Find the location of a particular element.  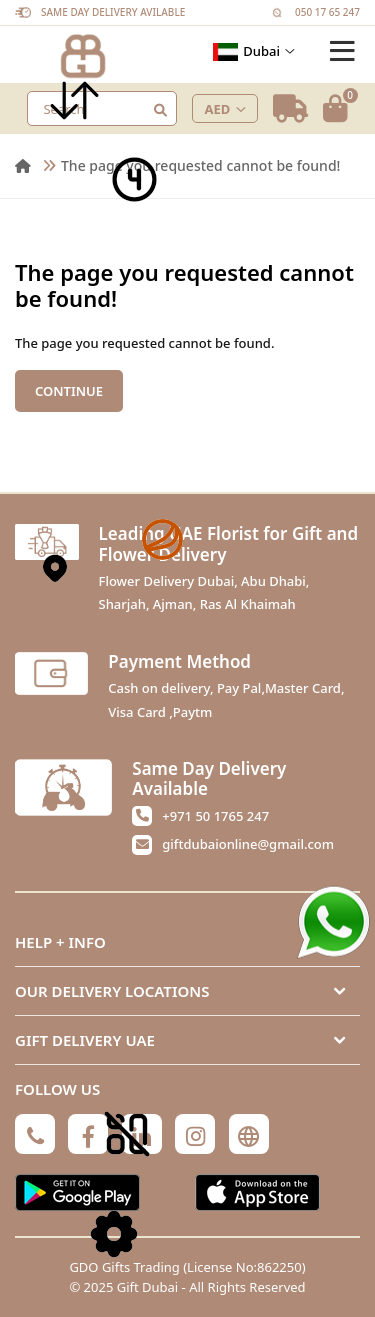

step 4 in a multi-step process is located at coordinates (134, 179).